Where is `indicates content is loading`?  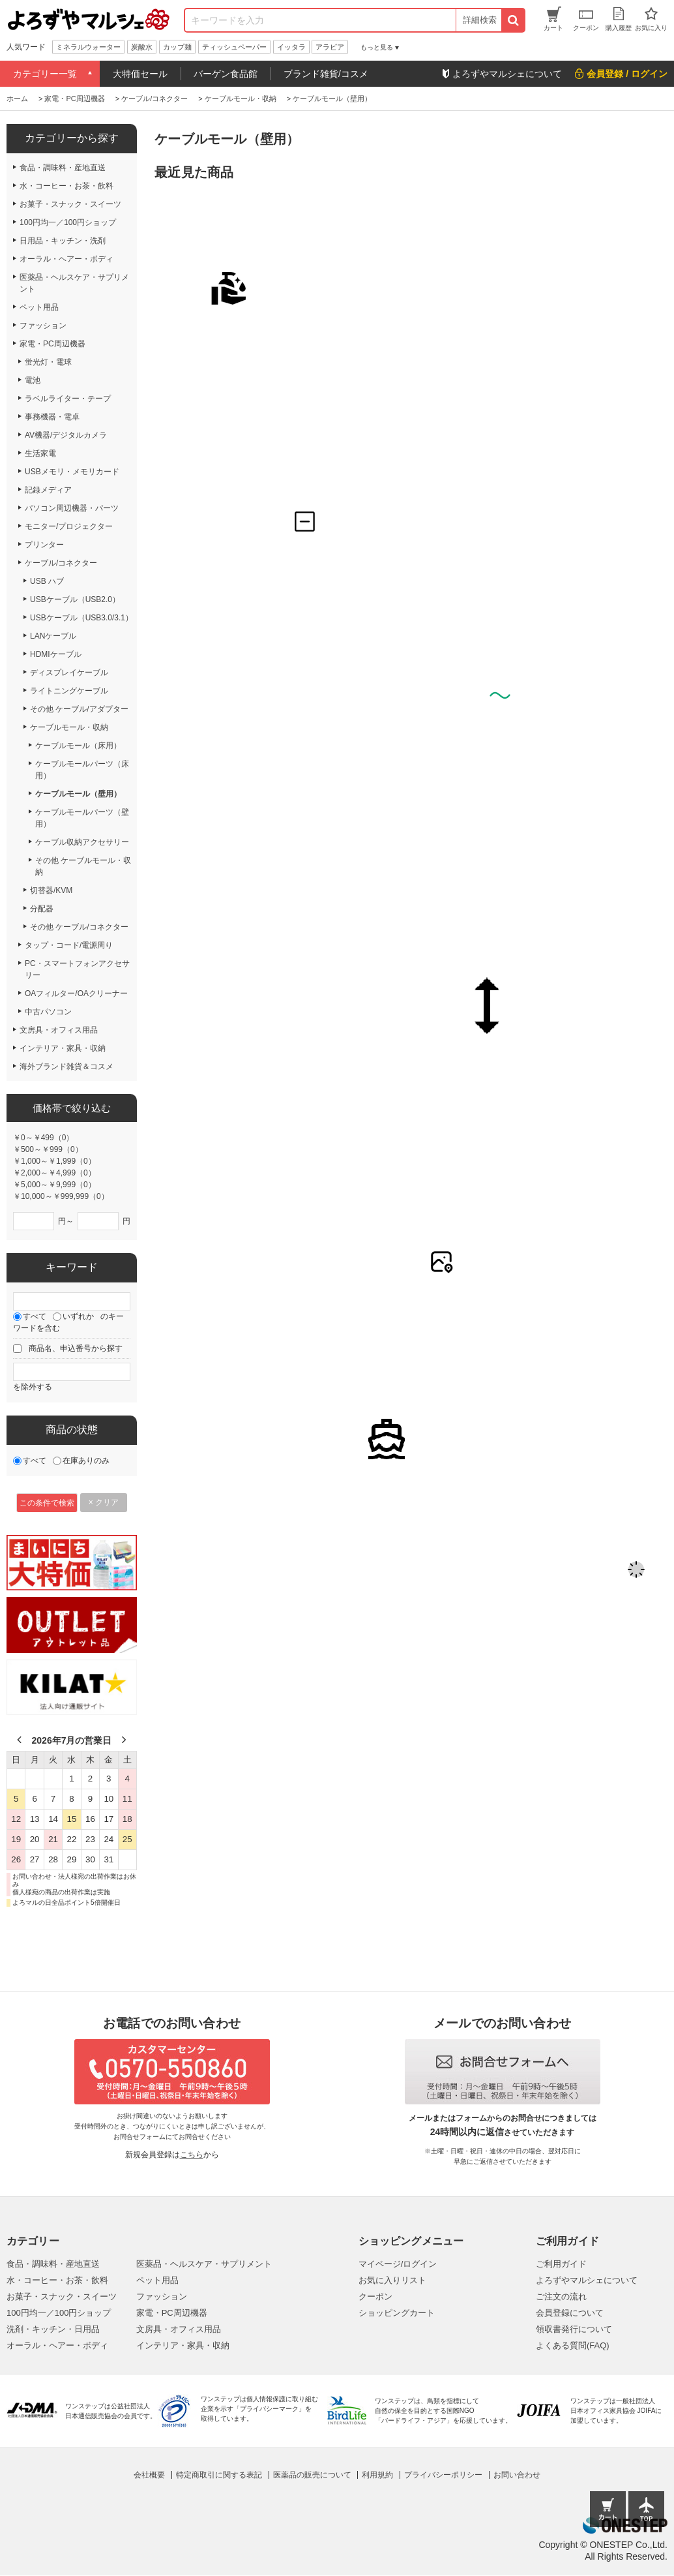 indicates content is loading is located at coordinates (636, 1569).